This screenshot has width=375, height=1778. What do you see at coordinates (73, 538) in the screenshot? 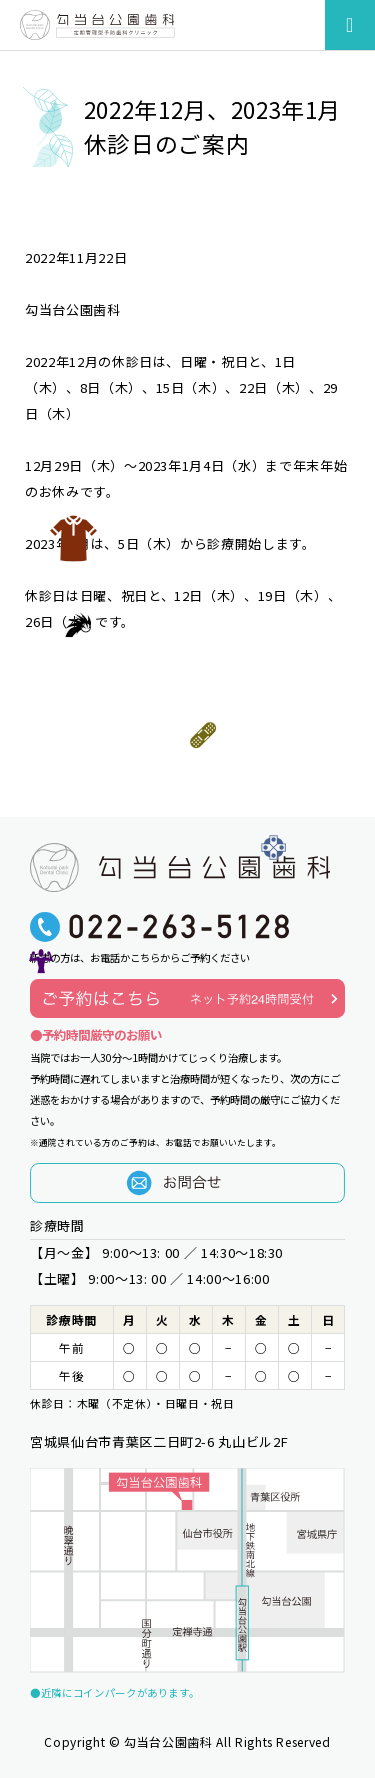
I see `browse clothing or apparel category` at bounding box center [73, 538].